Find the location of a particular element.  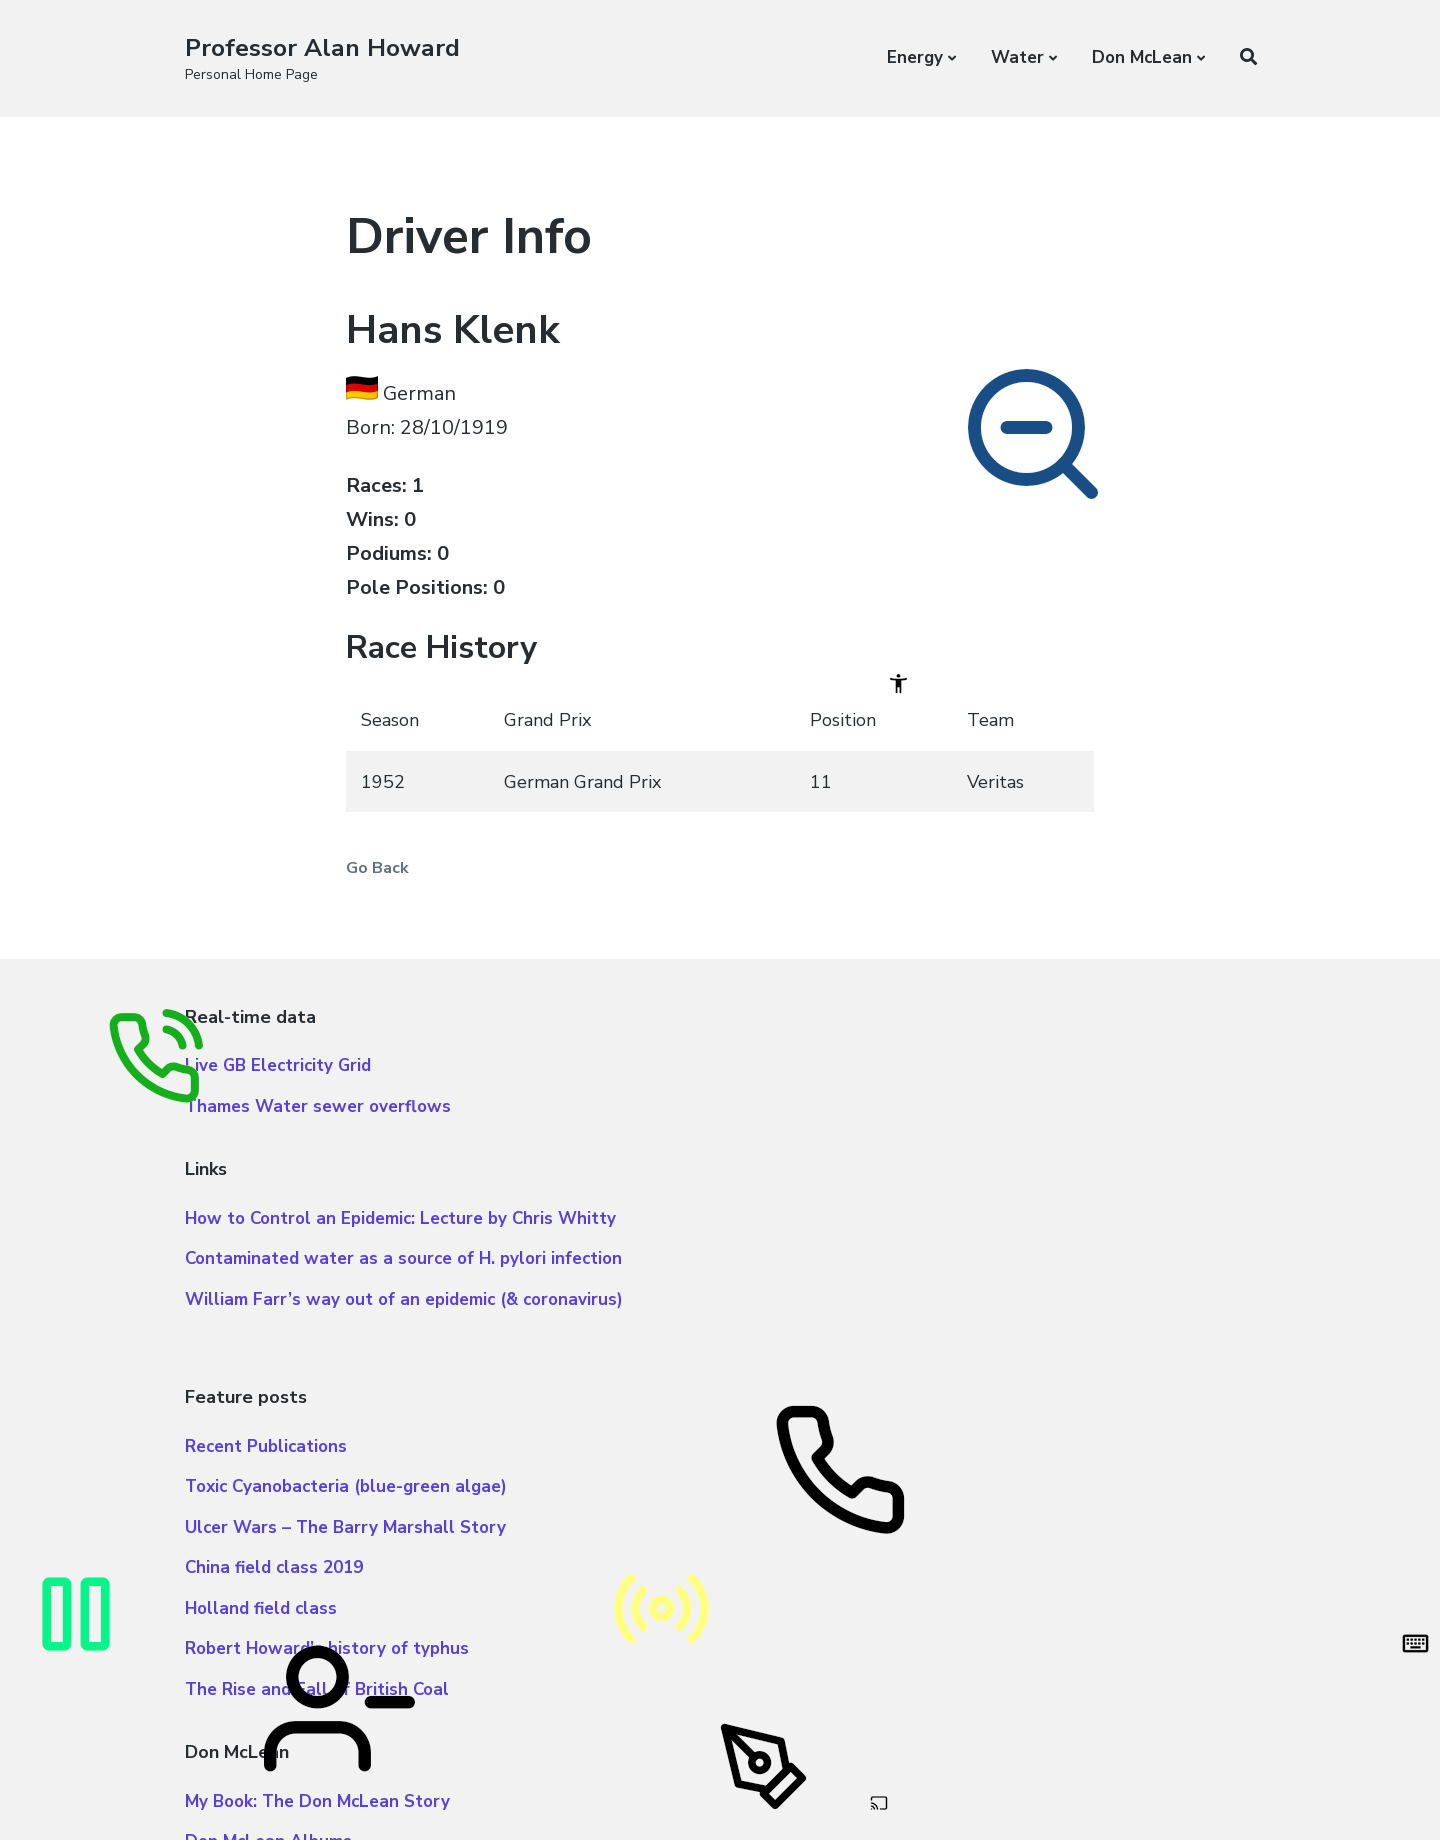

zoom out to see more content is located at coordinates (1033, 434).